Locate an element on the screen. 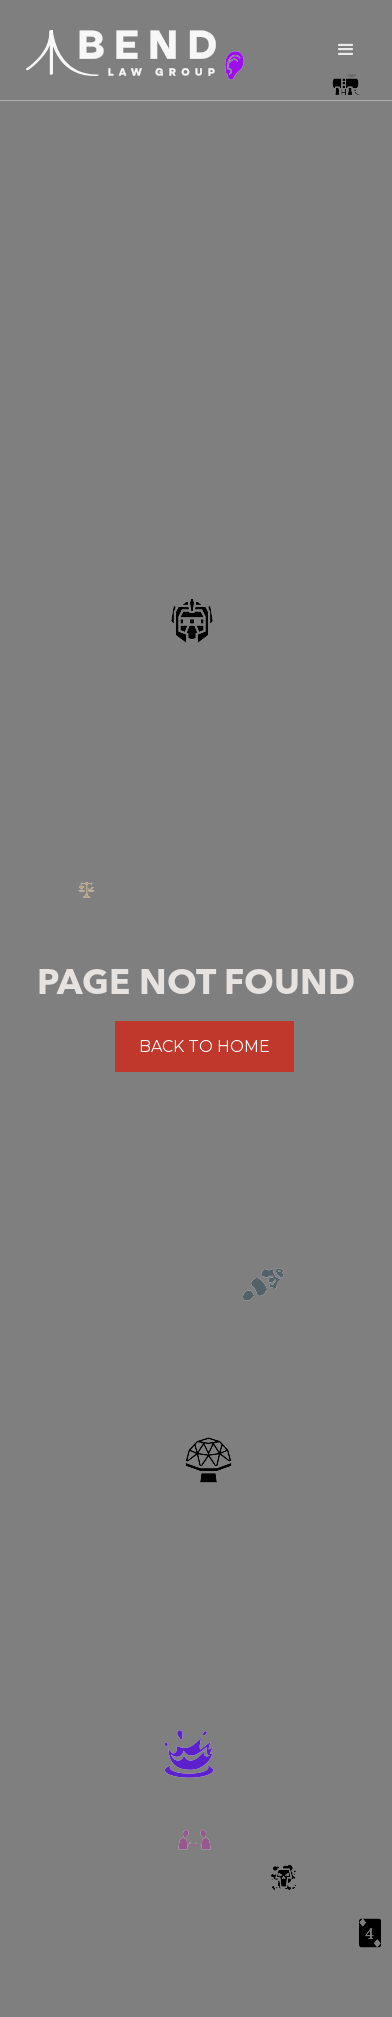  view fuel tank status or capacity is located at coordinates (345, 81).